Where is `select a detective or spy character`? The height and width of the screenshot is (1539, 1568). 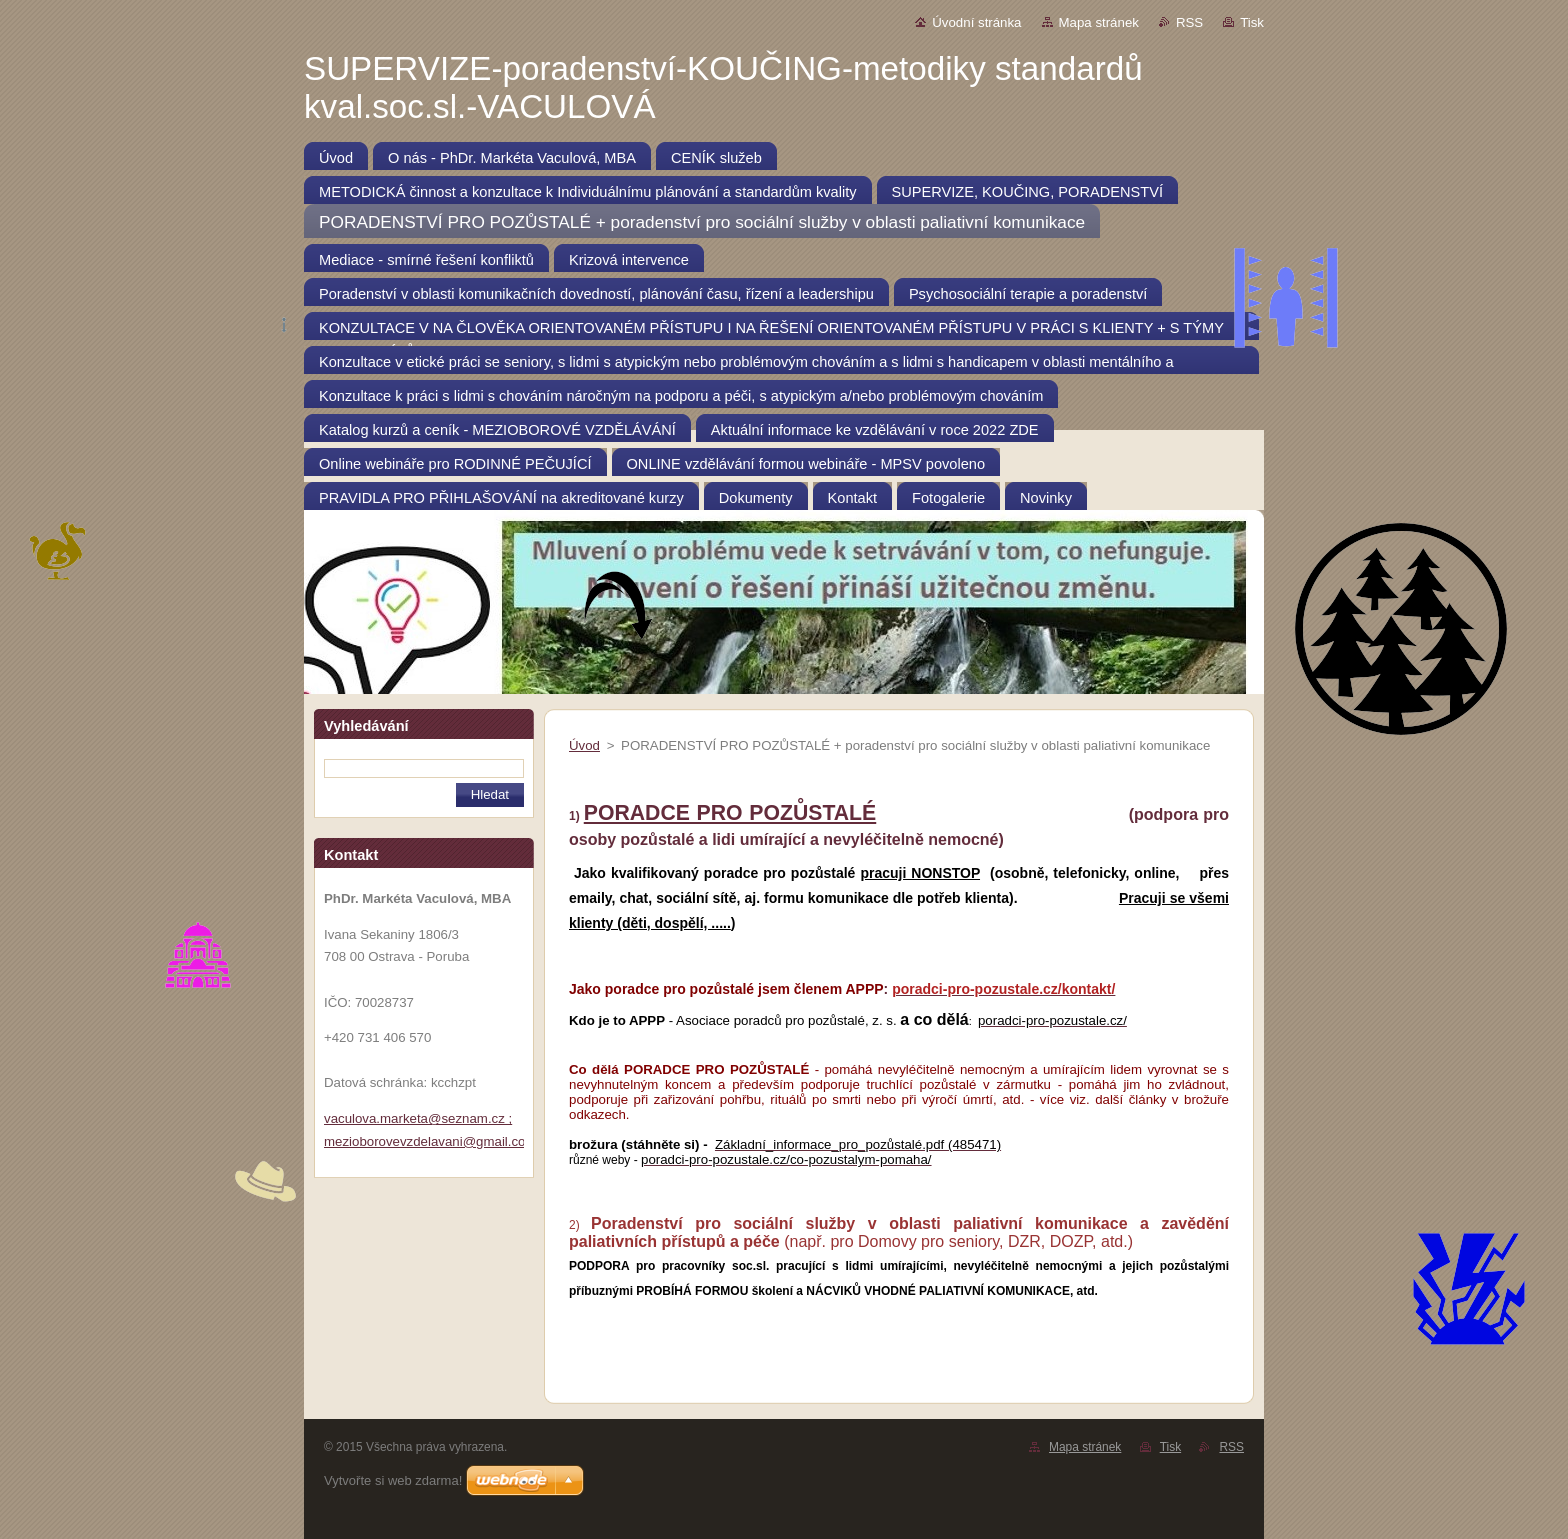
select a detective or spy character is located at coordinates (265, 1181).